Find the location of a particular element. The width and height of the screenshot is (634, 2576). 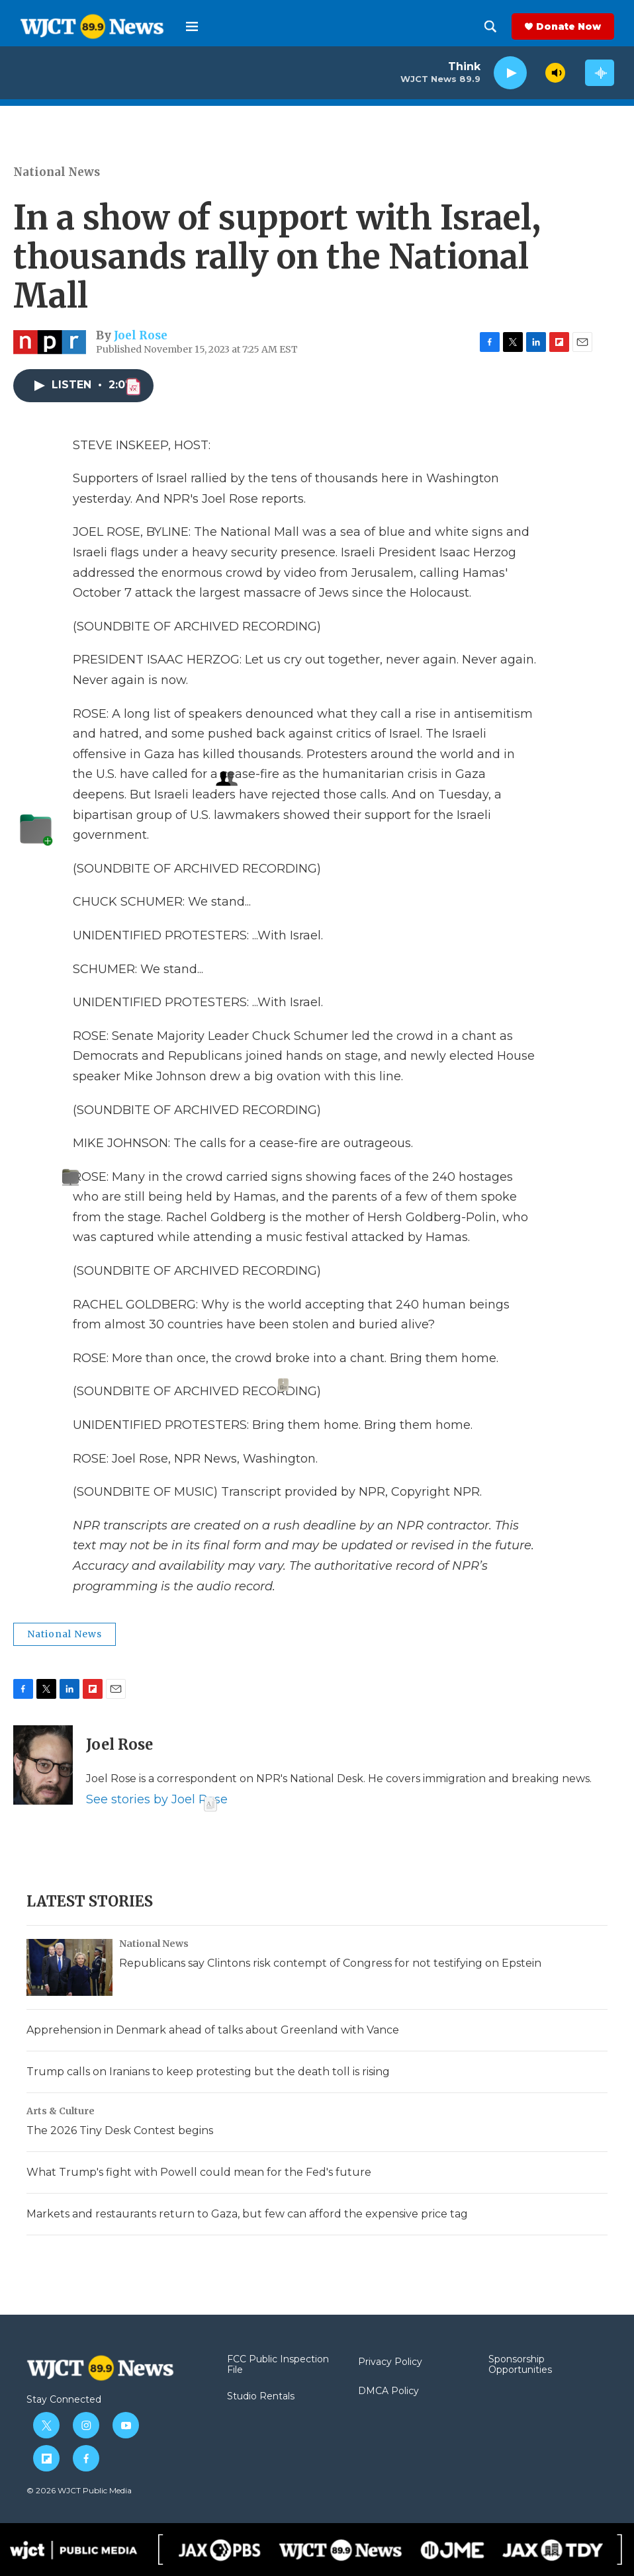

a 7z compressed archive file is located at coordinates (283, 1385).